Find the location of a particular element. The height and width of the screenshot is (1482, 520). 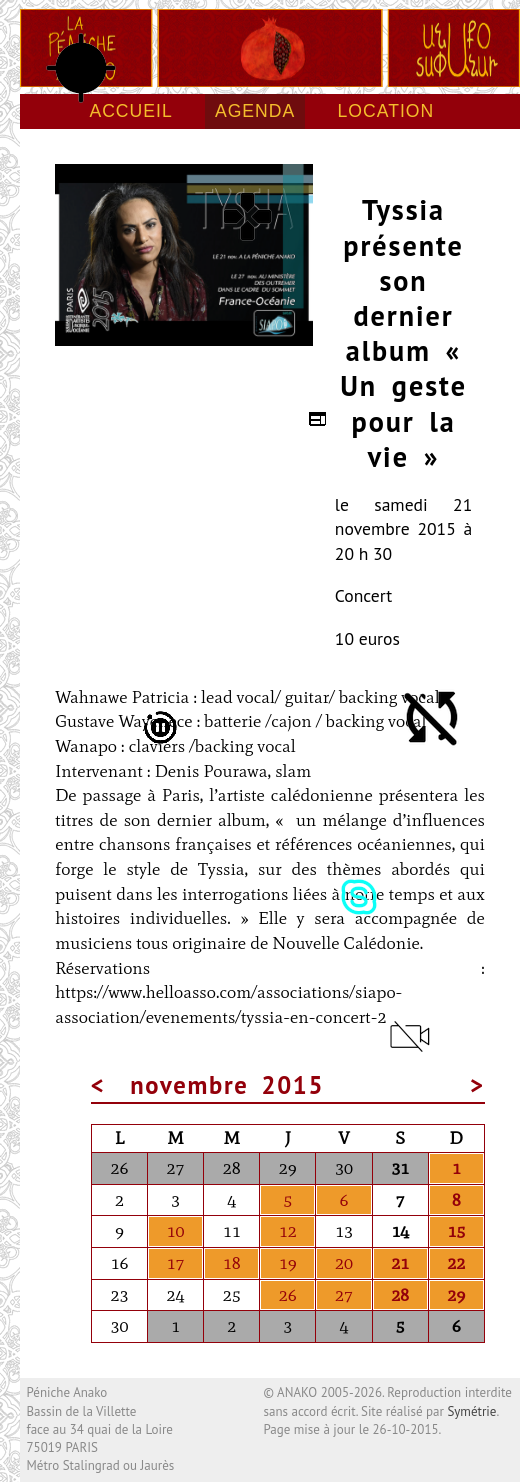

turn off camera or disable video is located at coordinates (408, 1036).